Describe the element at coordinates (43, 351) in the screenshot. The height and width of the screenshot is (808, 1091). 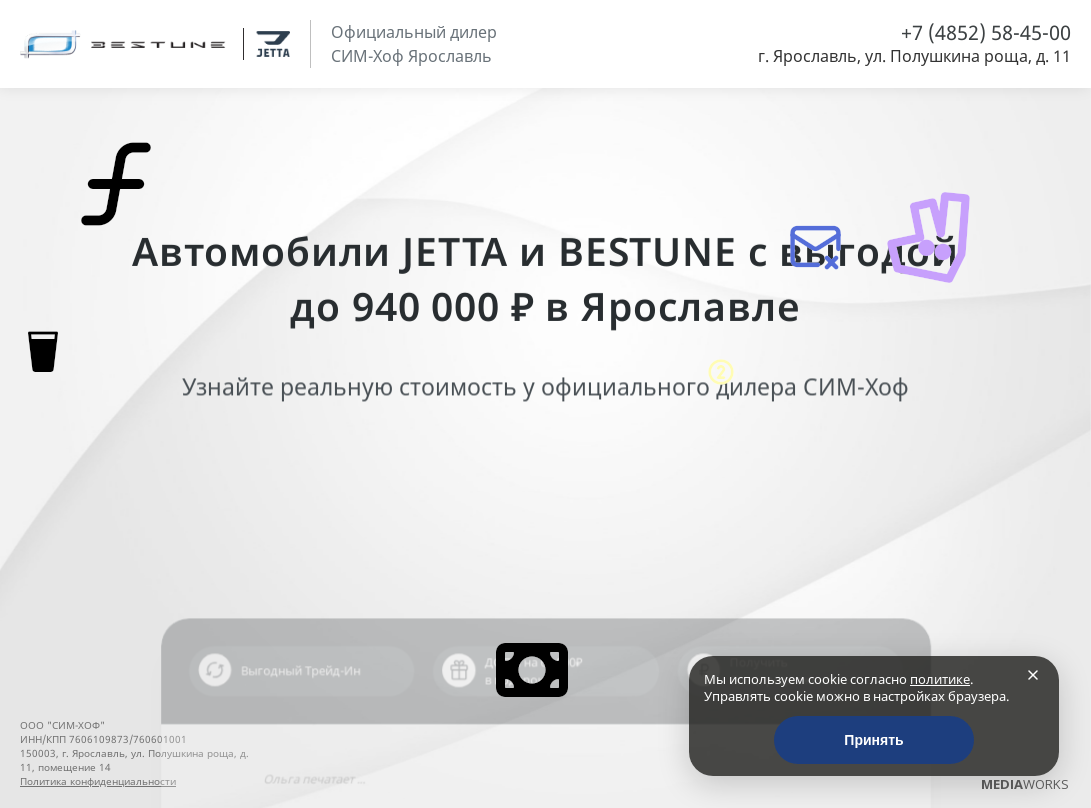
I see `browse bars or pubs nearby` at that location.